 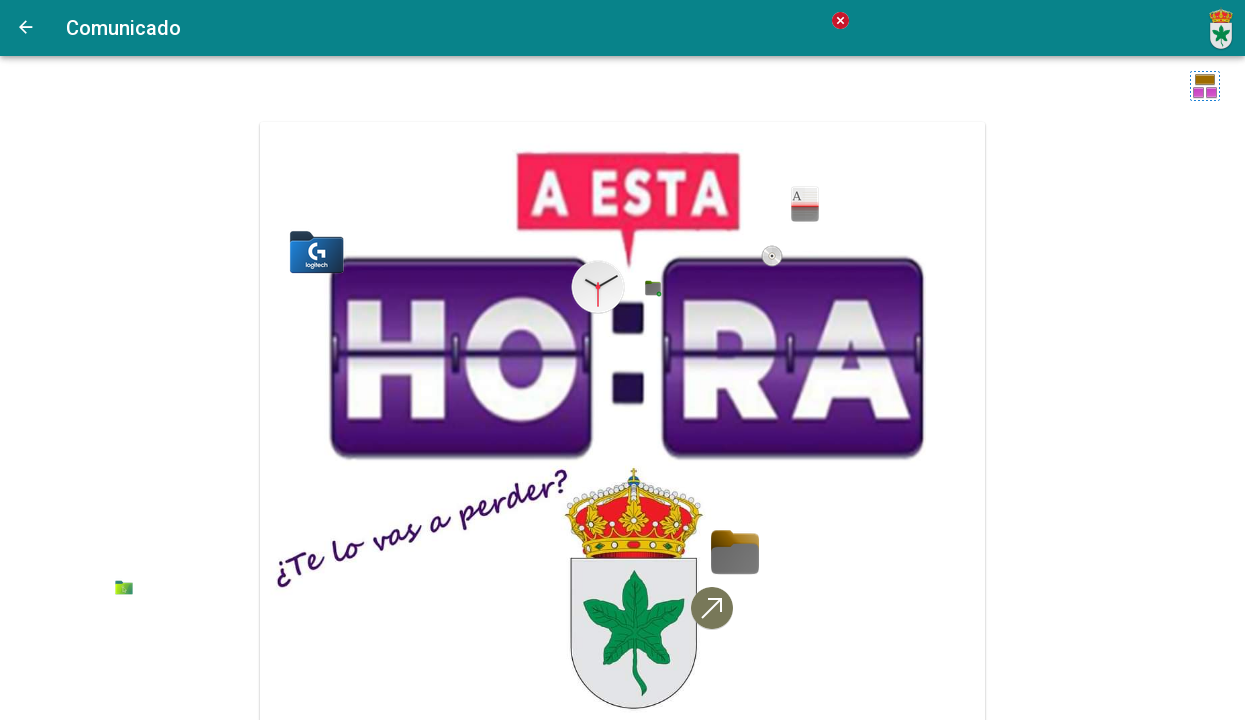 I want to click on folder containing cursor or pointer assets, so click(x=124, y=588).